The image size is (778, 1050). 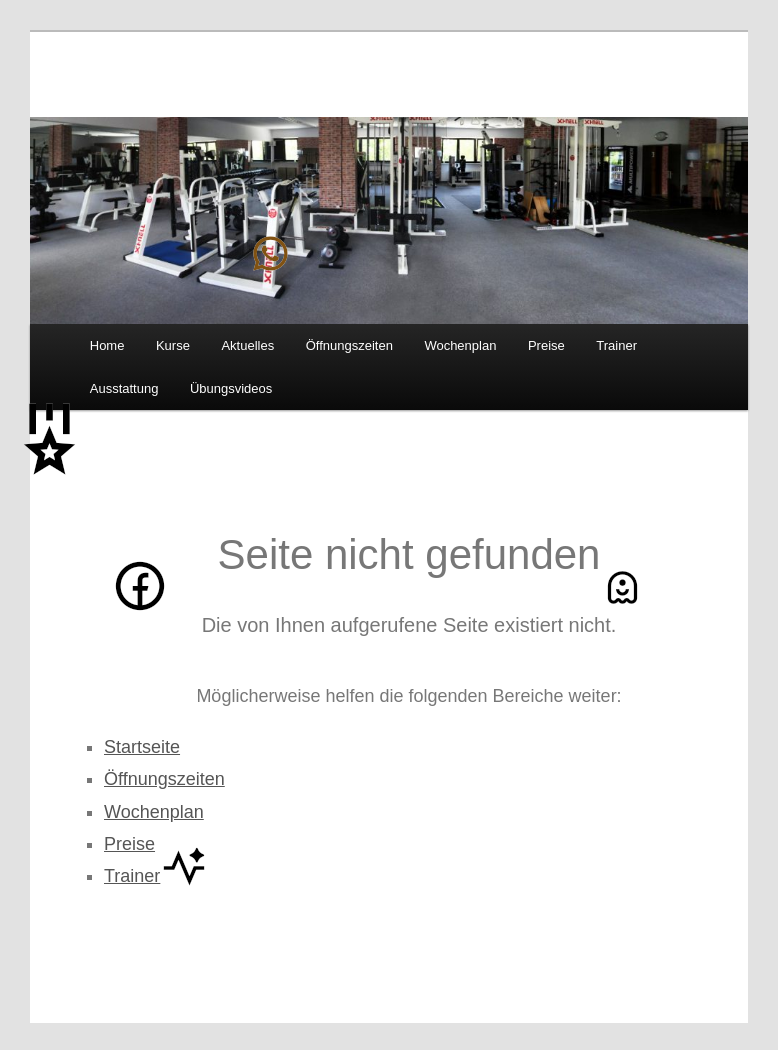 I want to click on view achievements or awards, so click(x=49, y=437).